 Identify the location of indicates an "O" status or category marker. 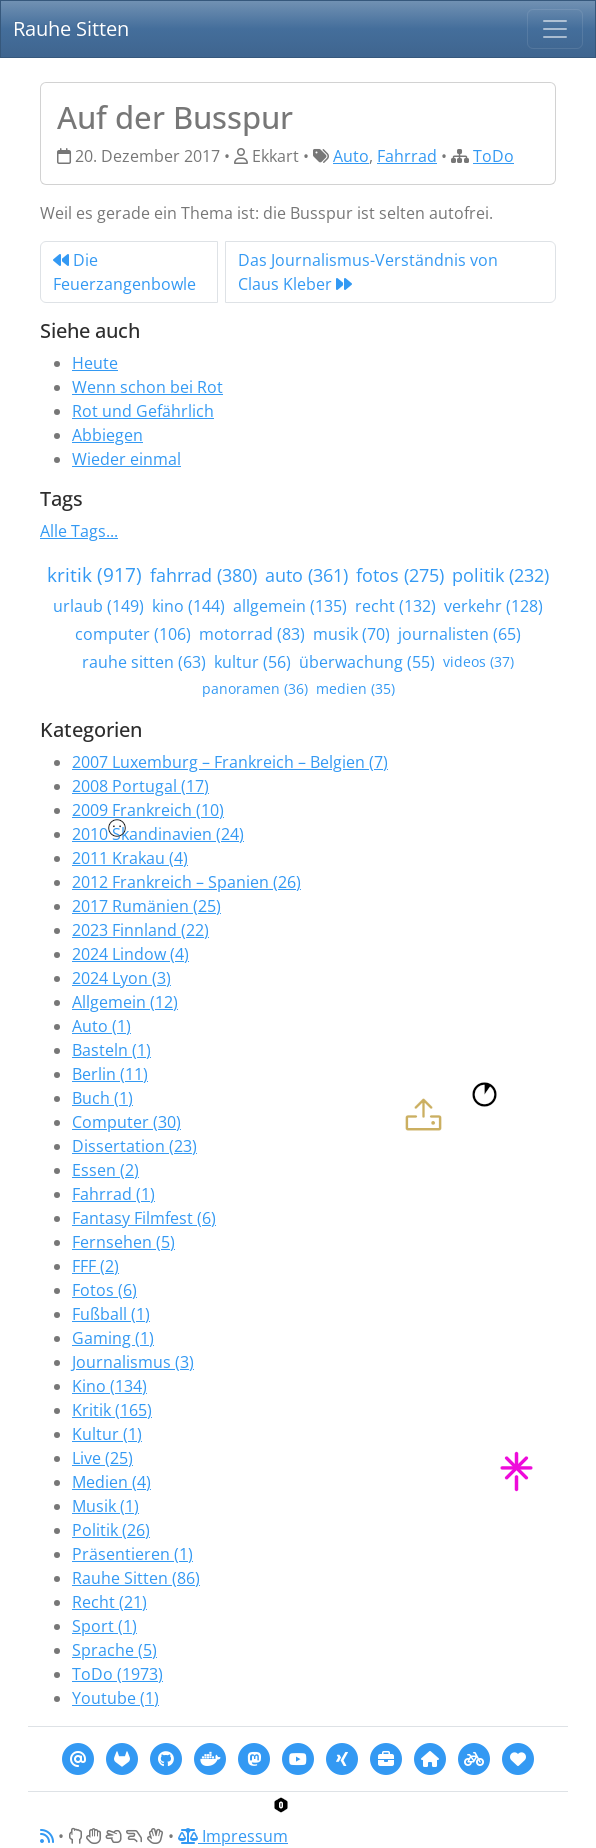
(281, 1805).